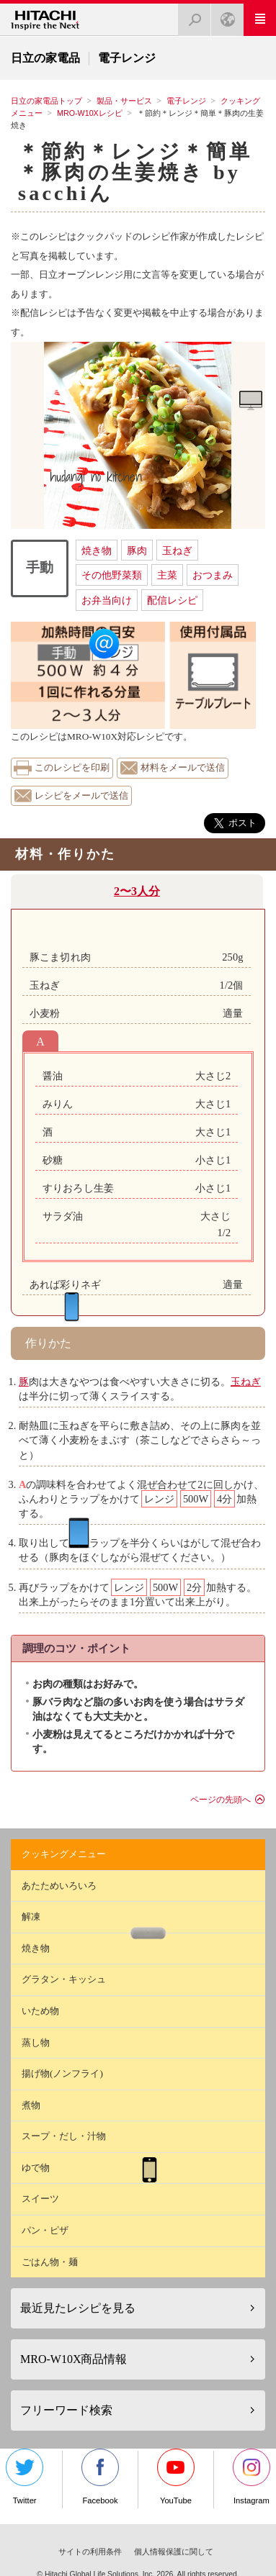  Describe the element at coordinates (79, 1530) in the screenshot. I see `iPad Mini 3 device icon in system settings` at that location.